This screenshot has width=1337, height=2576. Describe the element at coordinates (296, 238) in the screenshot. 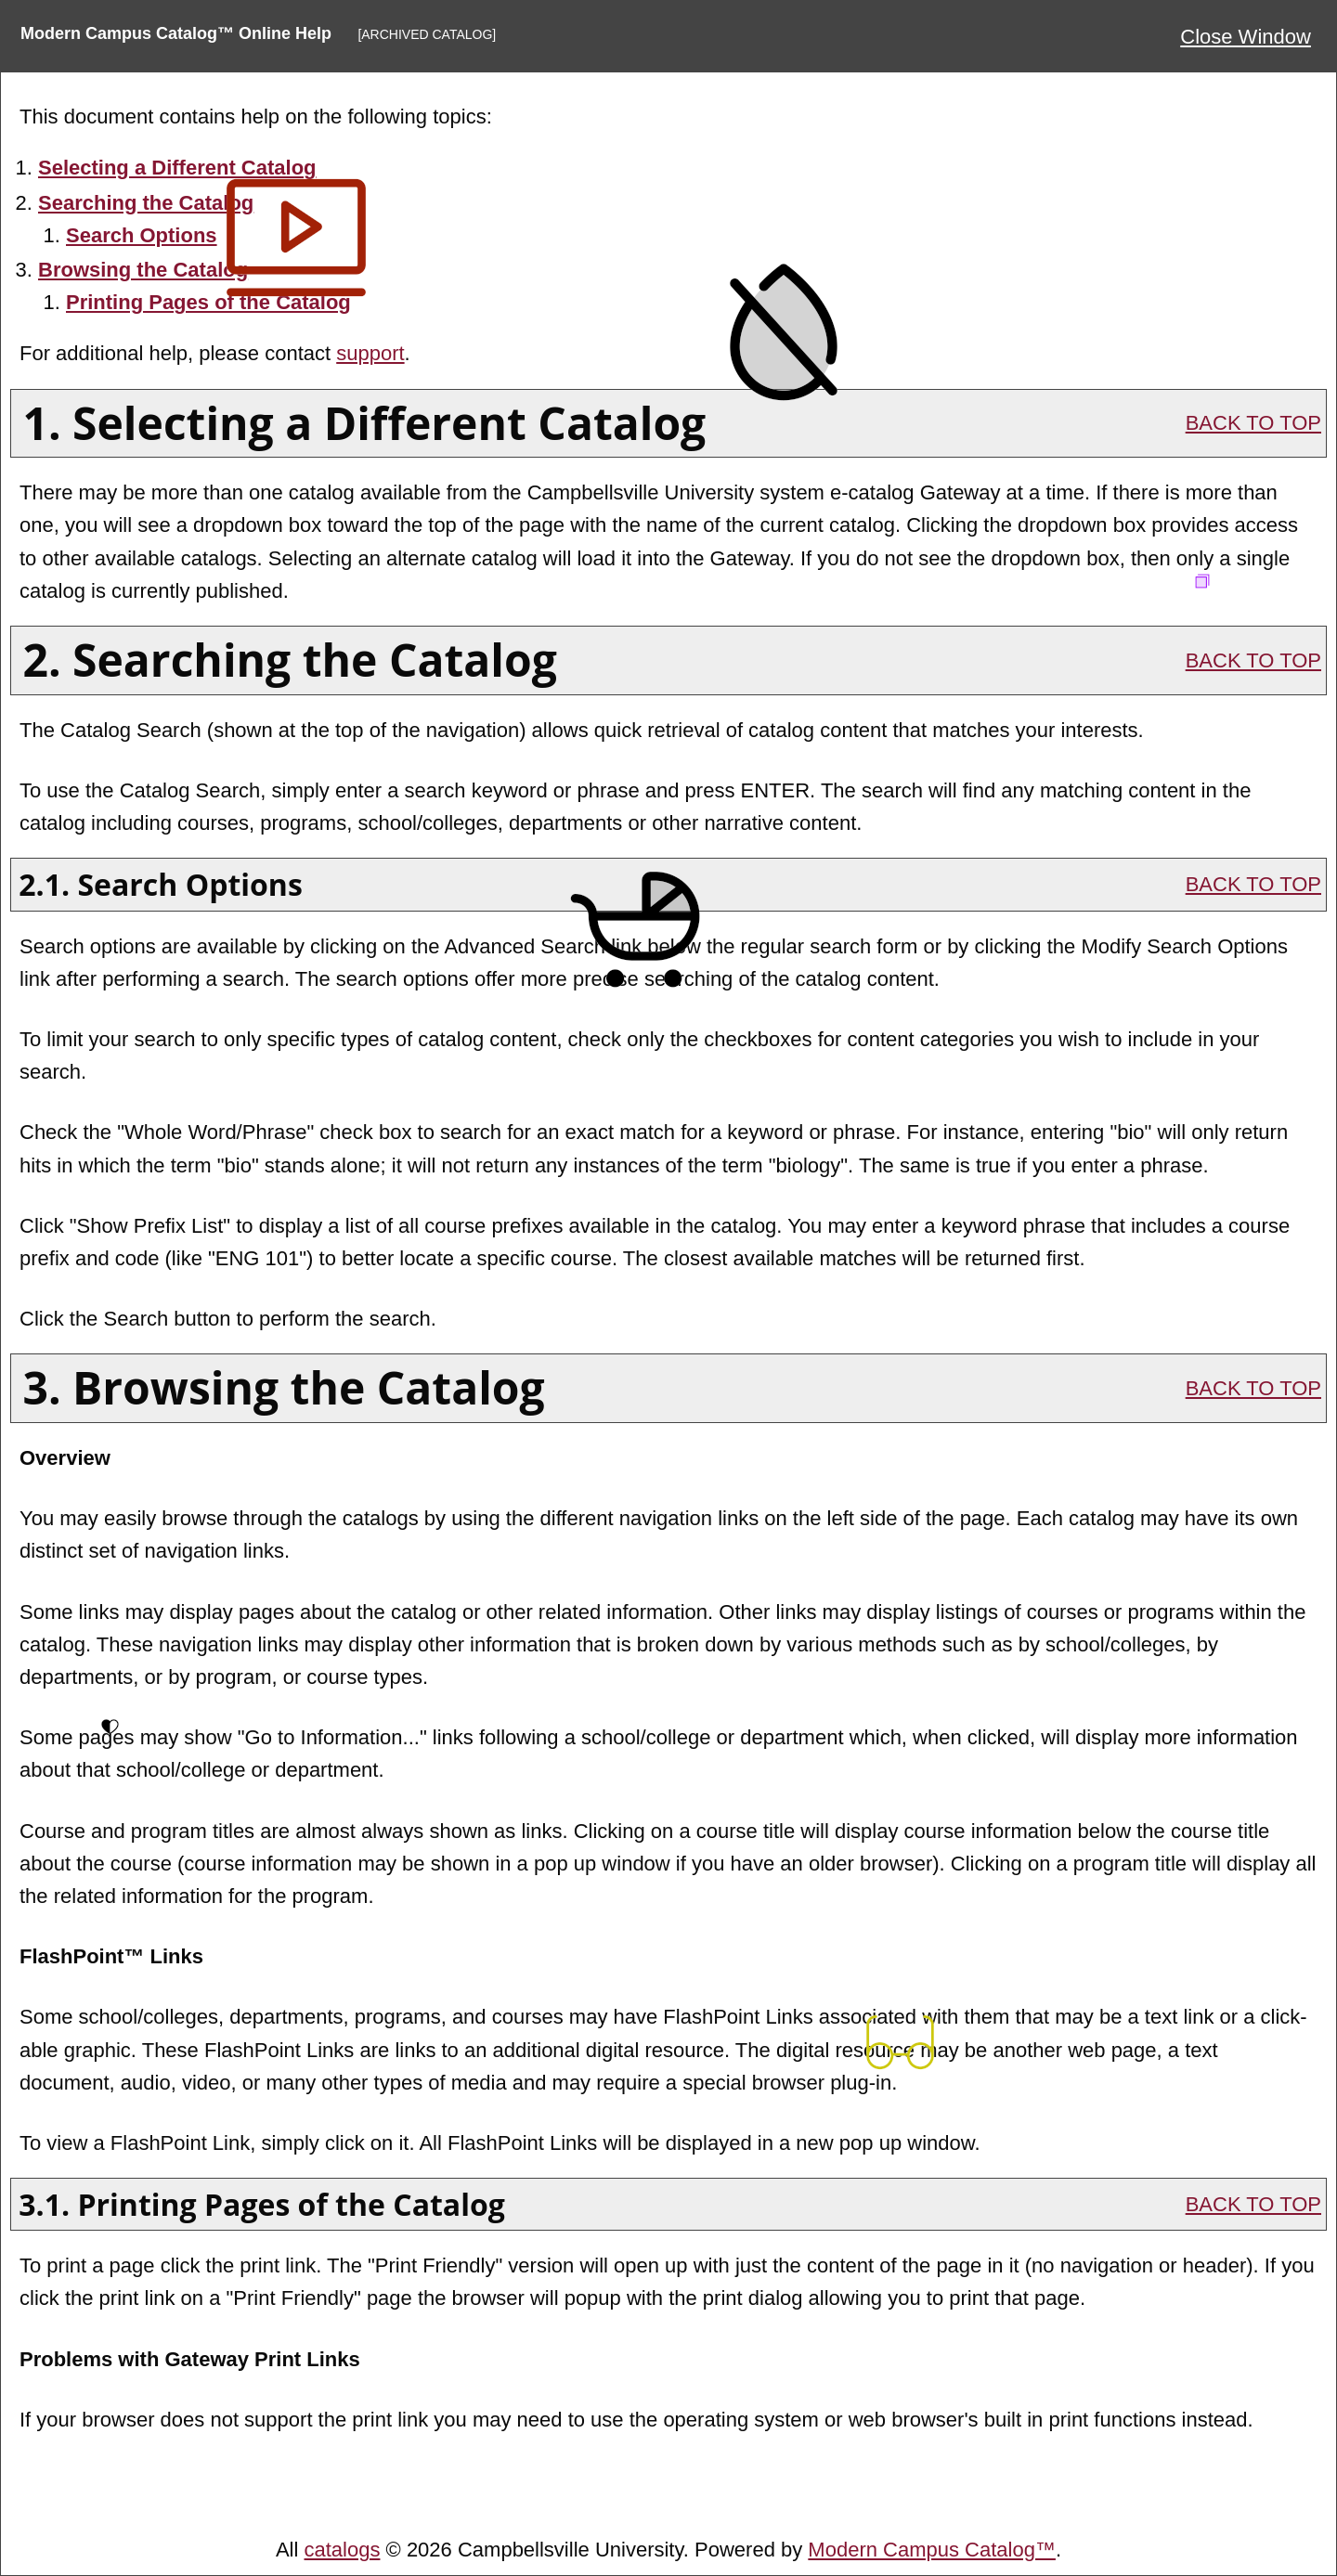

I see `play or watch a video` at that location.